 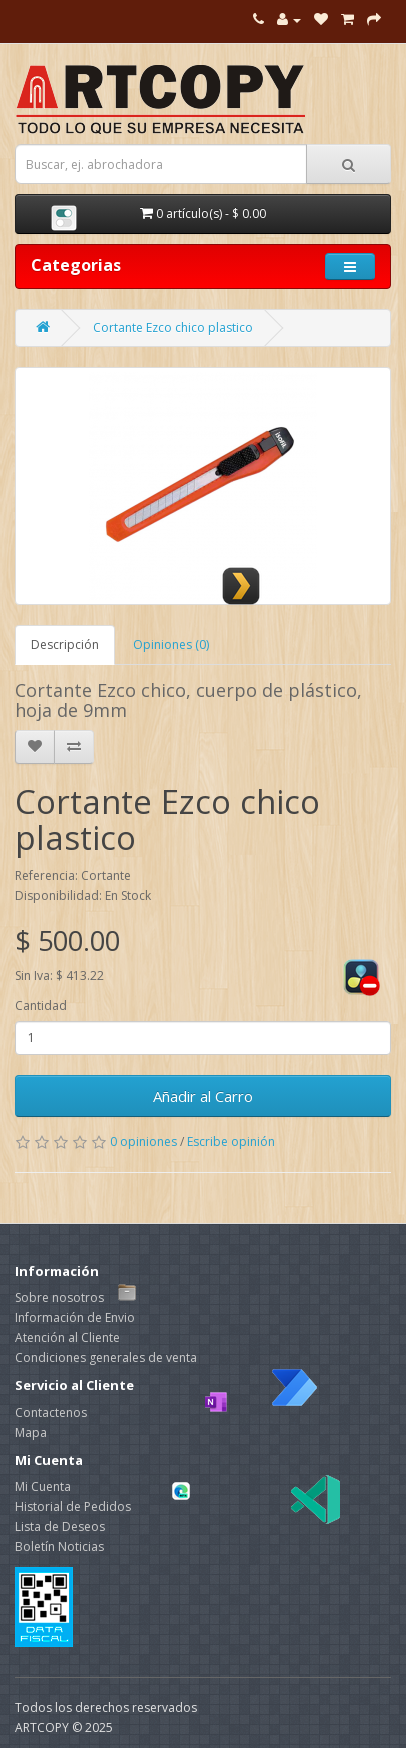 What do you see at coordinates (294, 1387) in the screenshot?
I see `open microsoft power automate` at bounding box center [294, 1387].